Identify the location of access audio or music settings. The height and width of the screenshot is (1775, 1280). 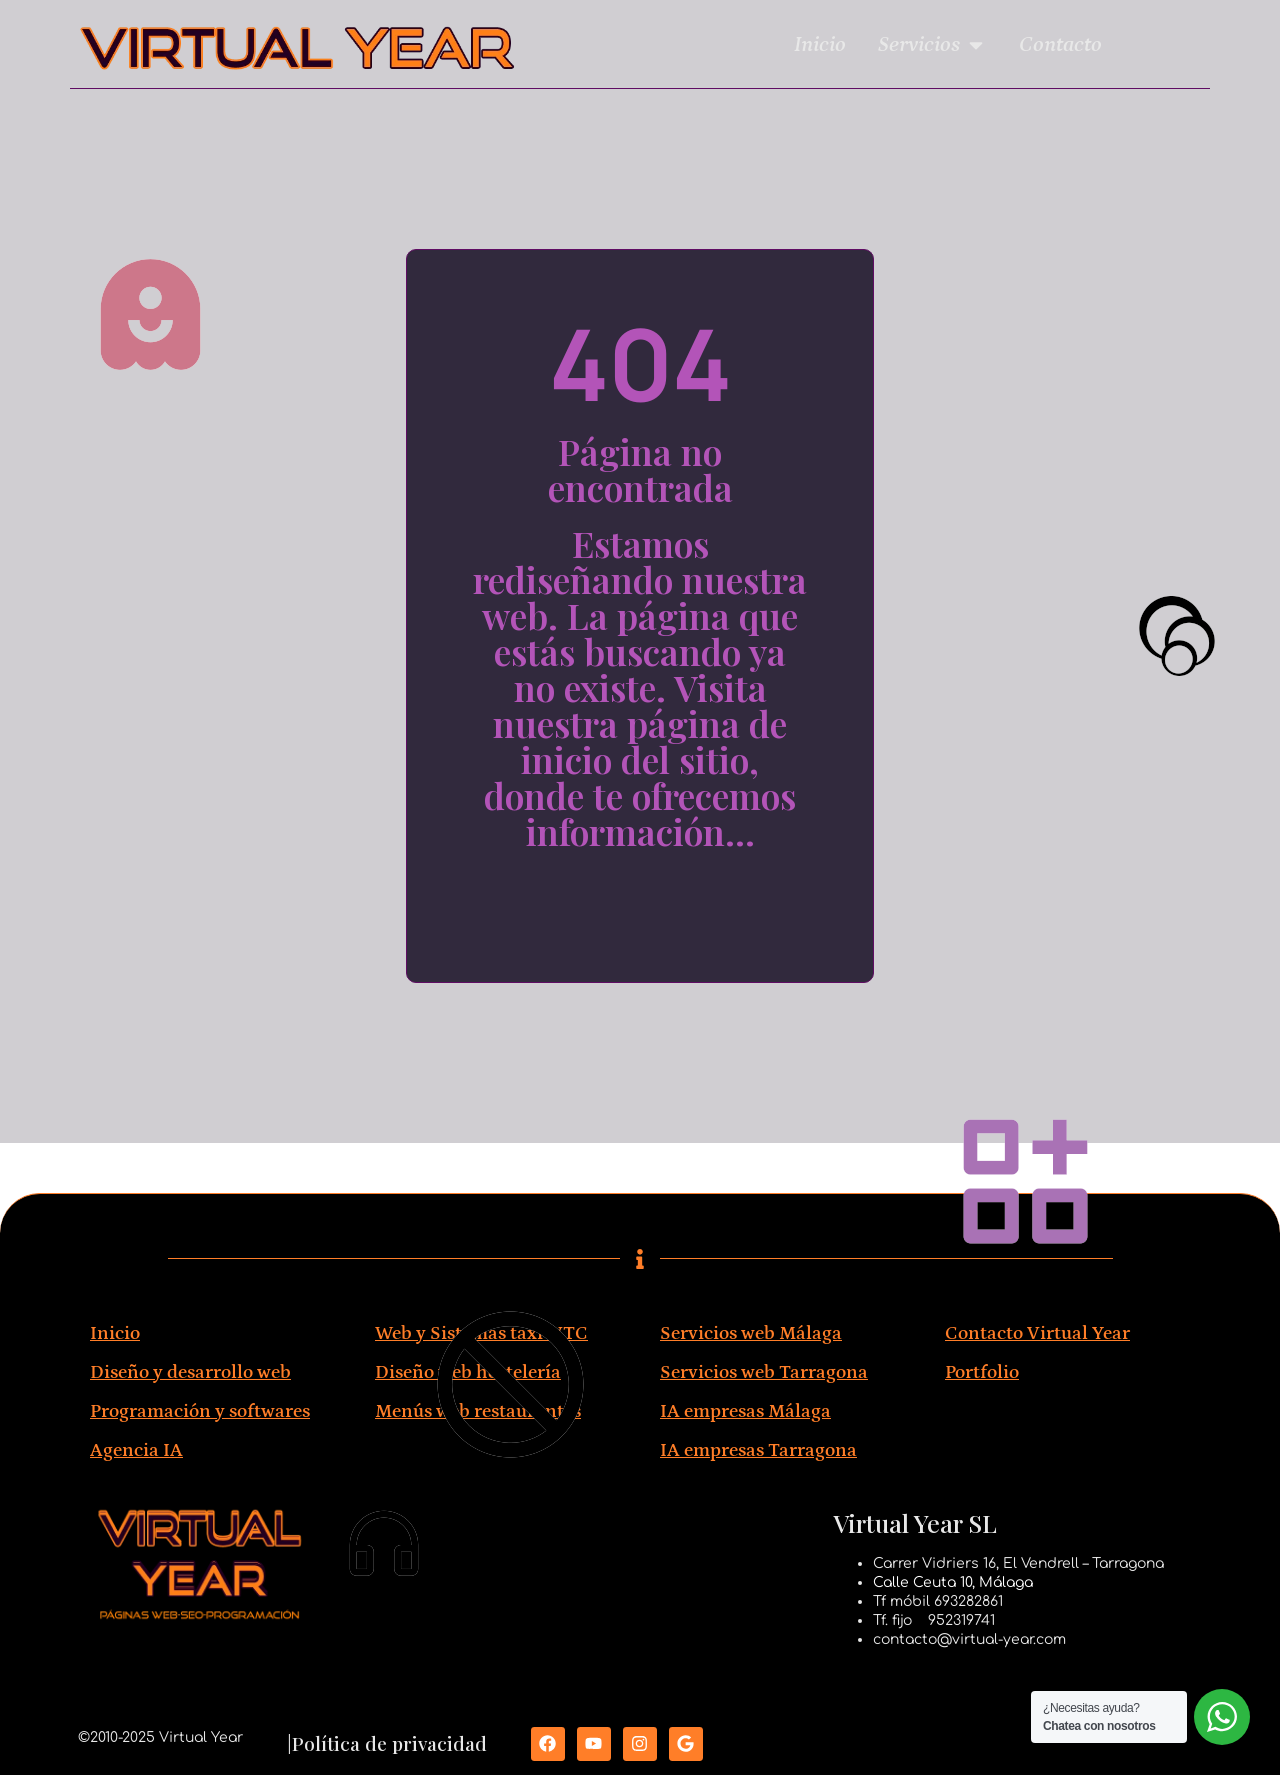
(384, 1545).